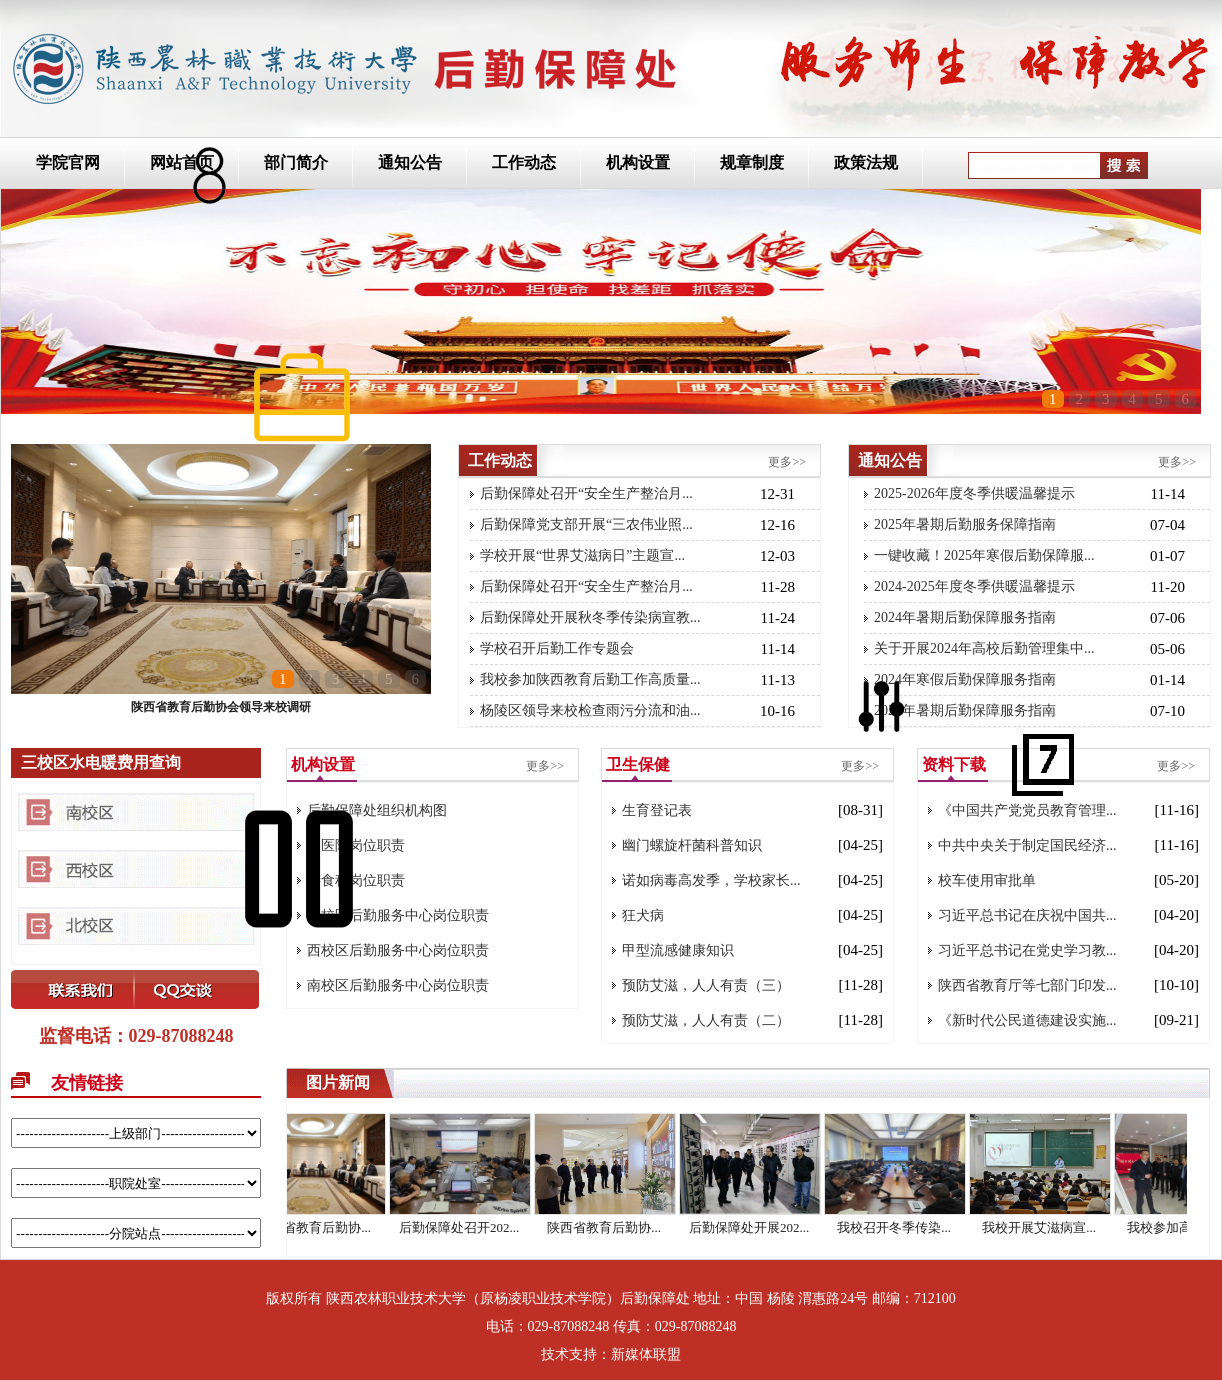  What do you see at coordinates (881, 706) in the screenshot?
I see `open settings or preferences` at bounding box center [881, 706].